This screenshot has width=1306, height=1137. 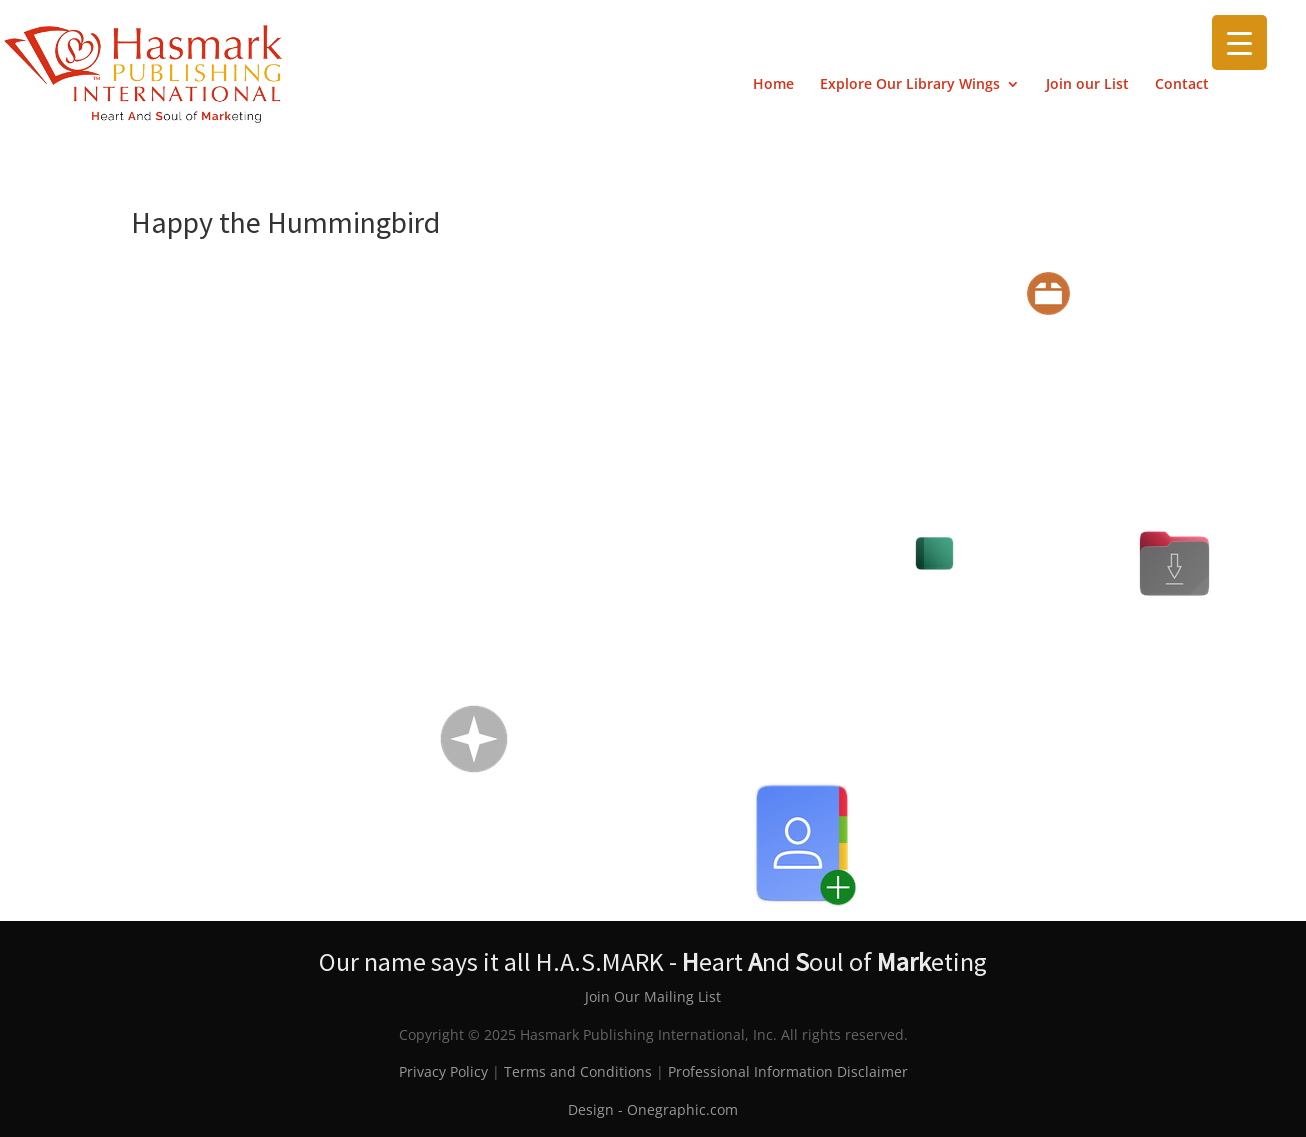 I want to click on remove trust status from a bluetooth device, so click(x=474, y=739).